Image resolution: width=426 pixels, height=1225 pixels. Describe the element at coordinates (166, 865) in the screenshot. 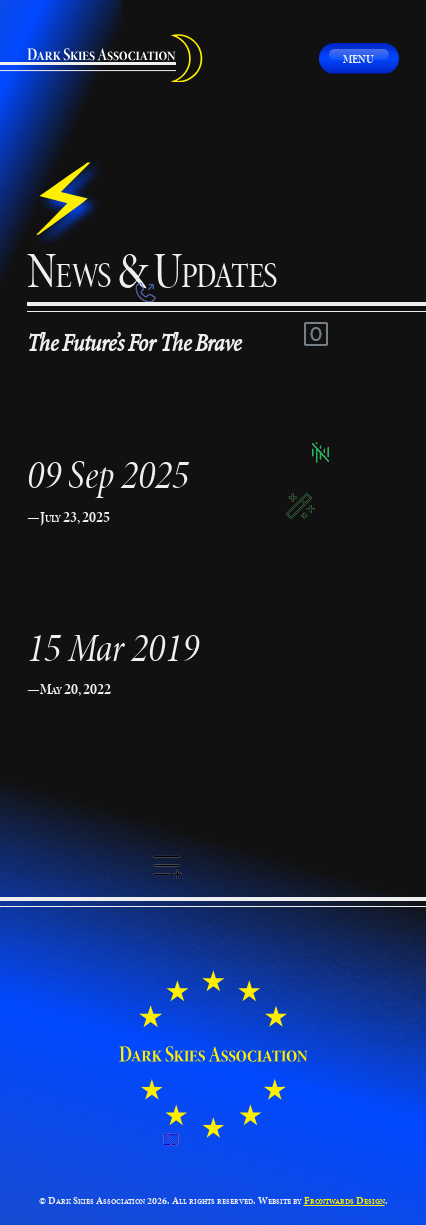

I see `add a new item to the list` at that location.